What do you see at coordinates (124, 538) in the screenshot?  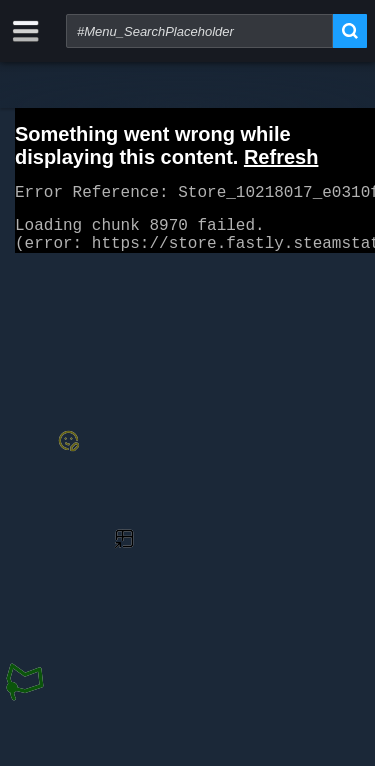 I see `create a shortcut to this table` at bounding box center [124, 538].